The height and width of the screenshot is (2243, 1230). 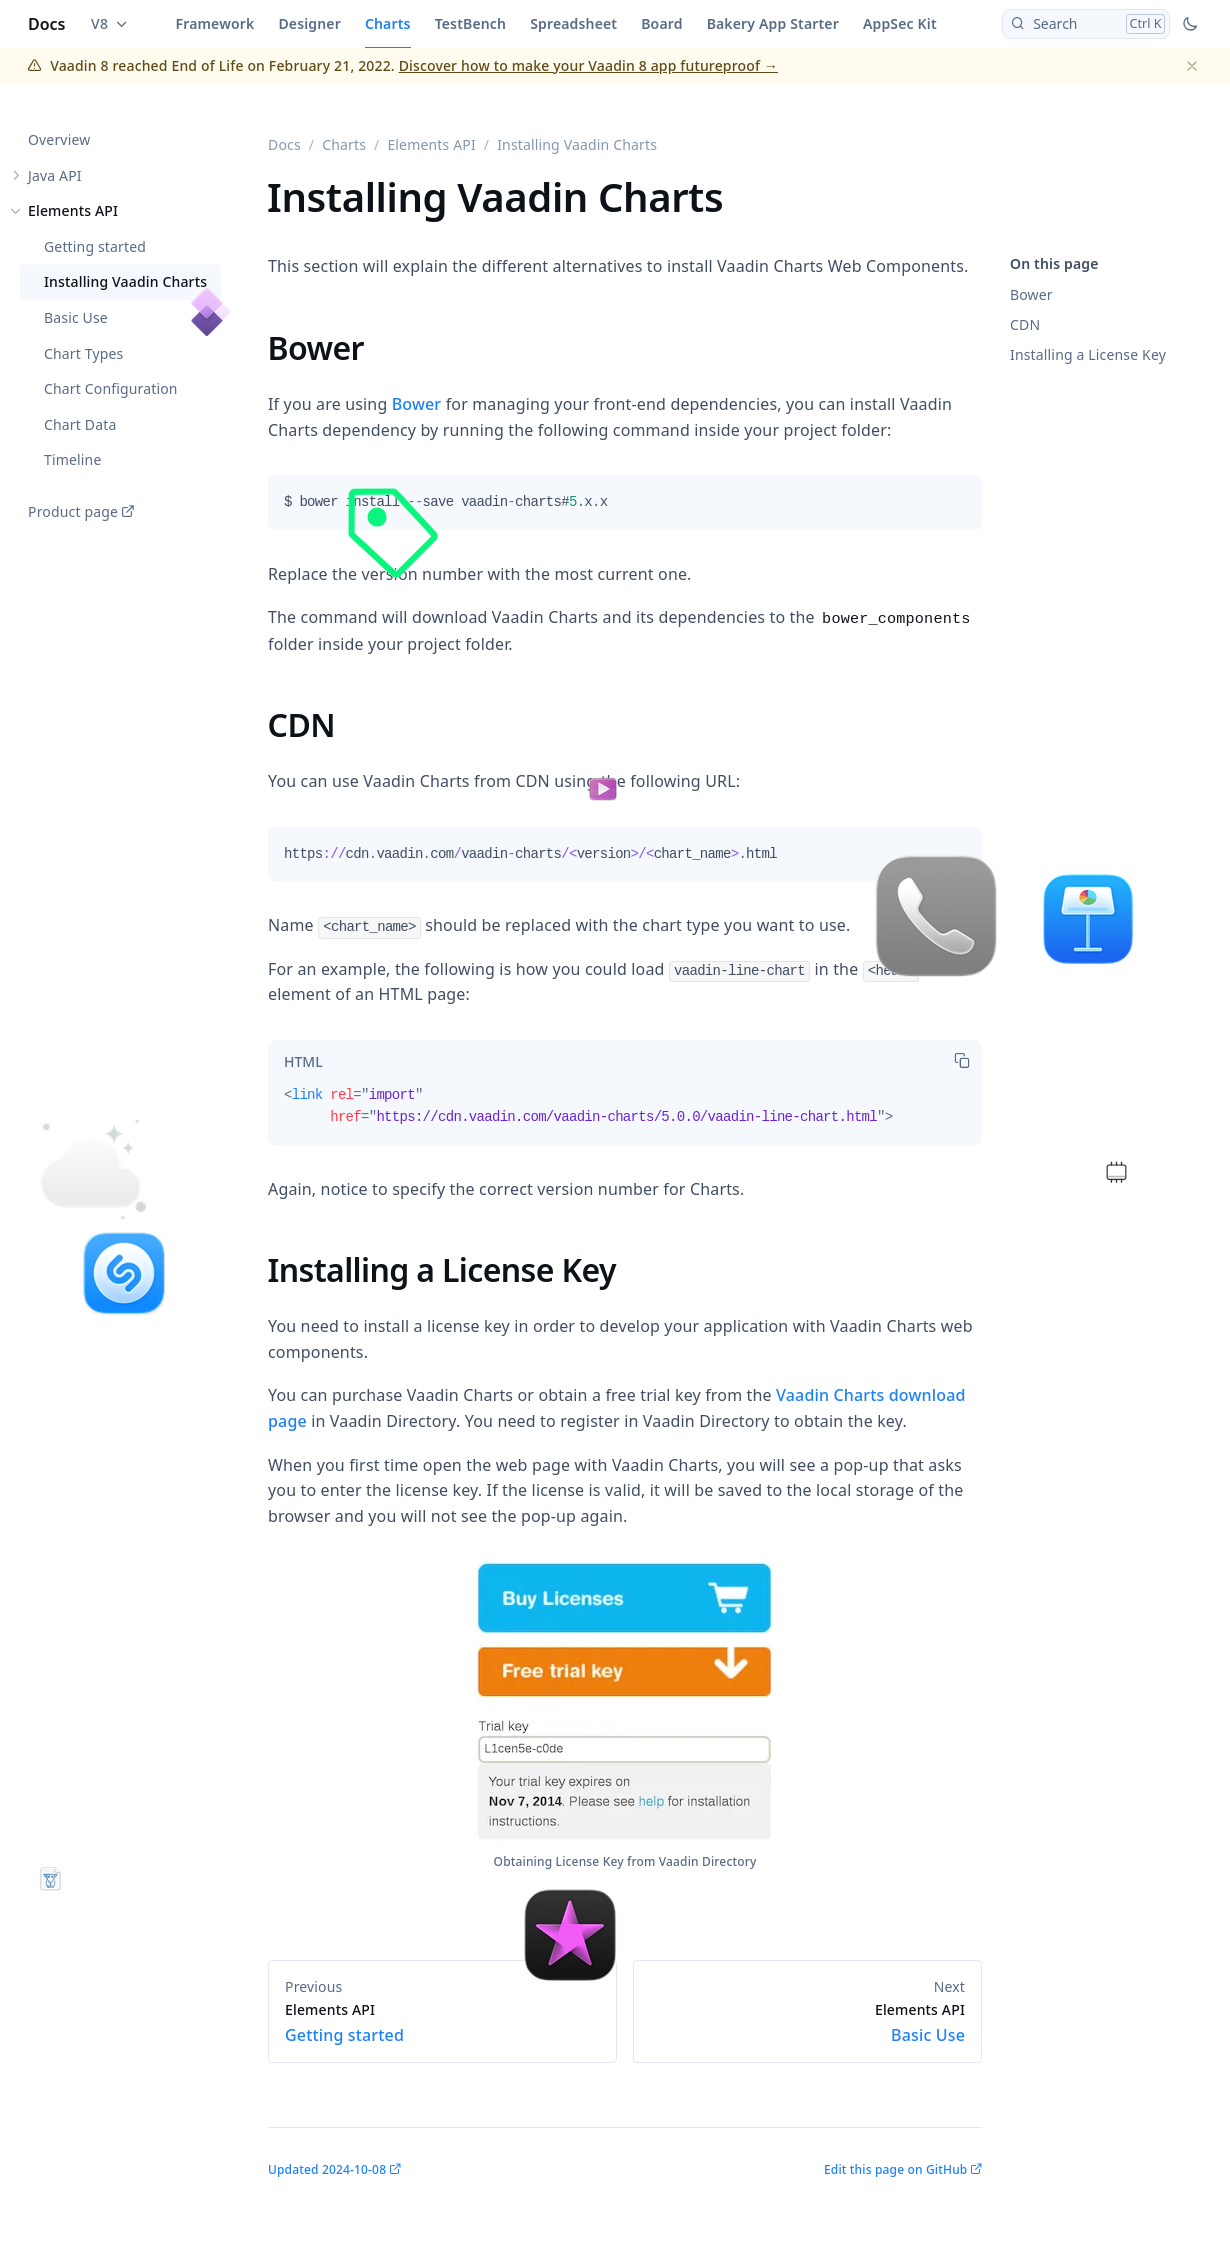 I want to click on view system hardware information, so click(x=1116, y=1171).